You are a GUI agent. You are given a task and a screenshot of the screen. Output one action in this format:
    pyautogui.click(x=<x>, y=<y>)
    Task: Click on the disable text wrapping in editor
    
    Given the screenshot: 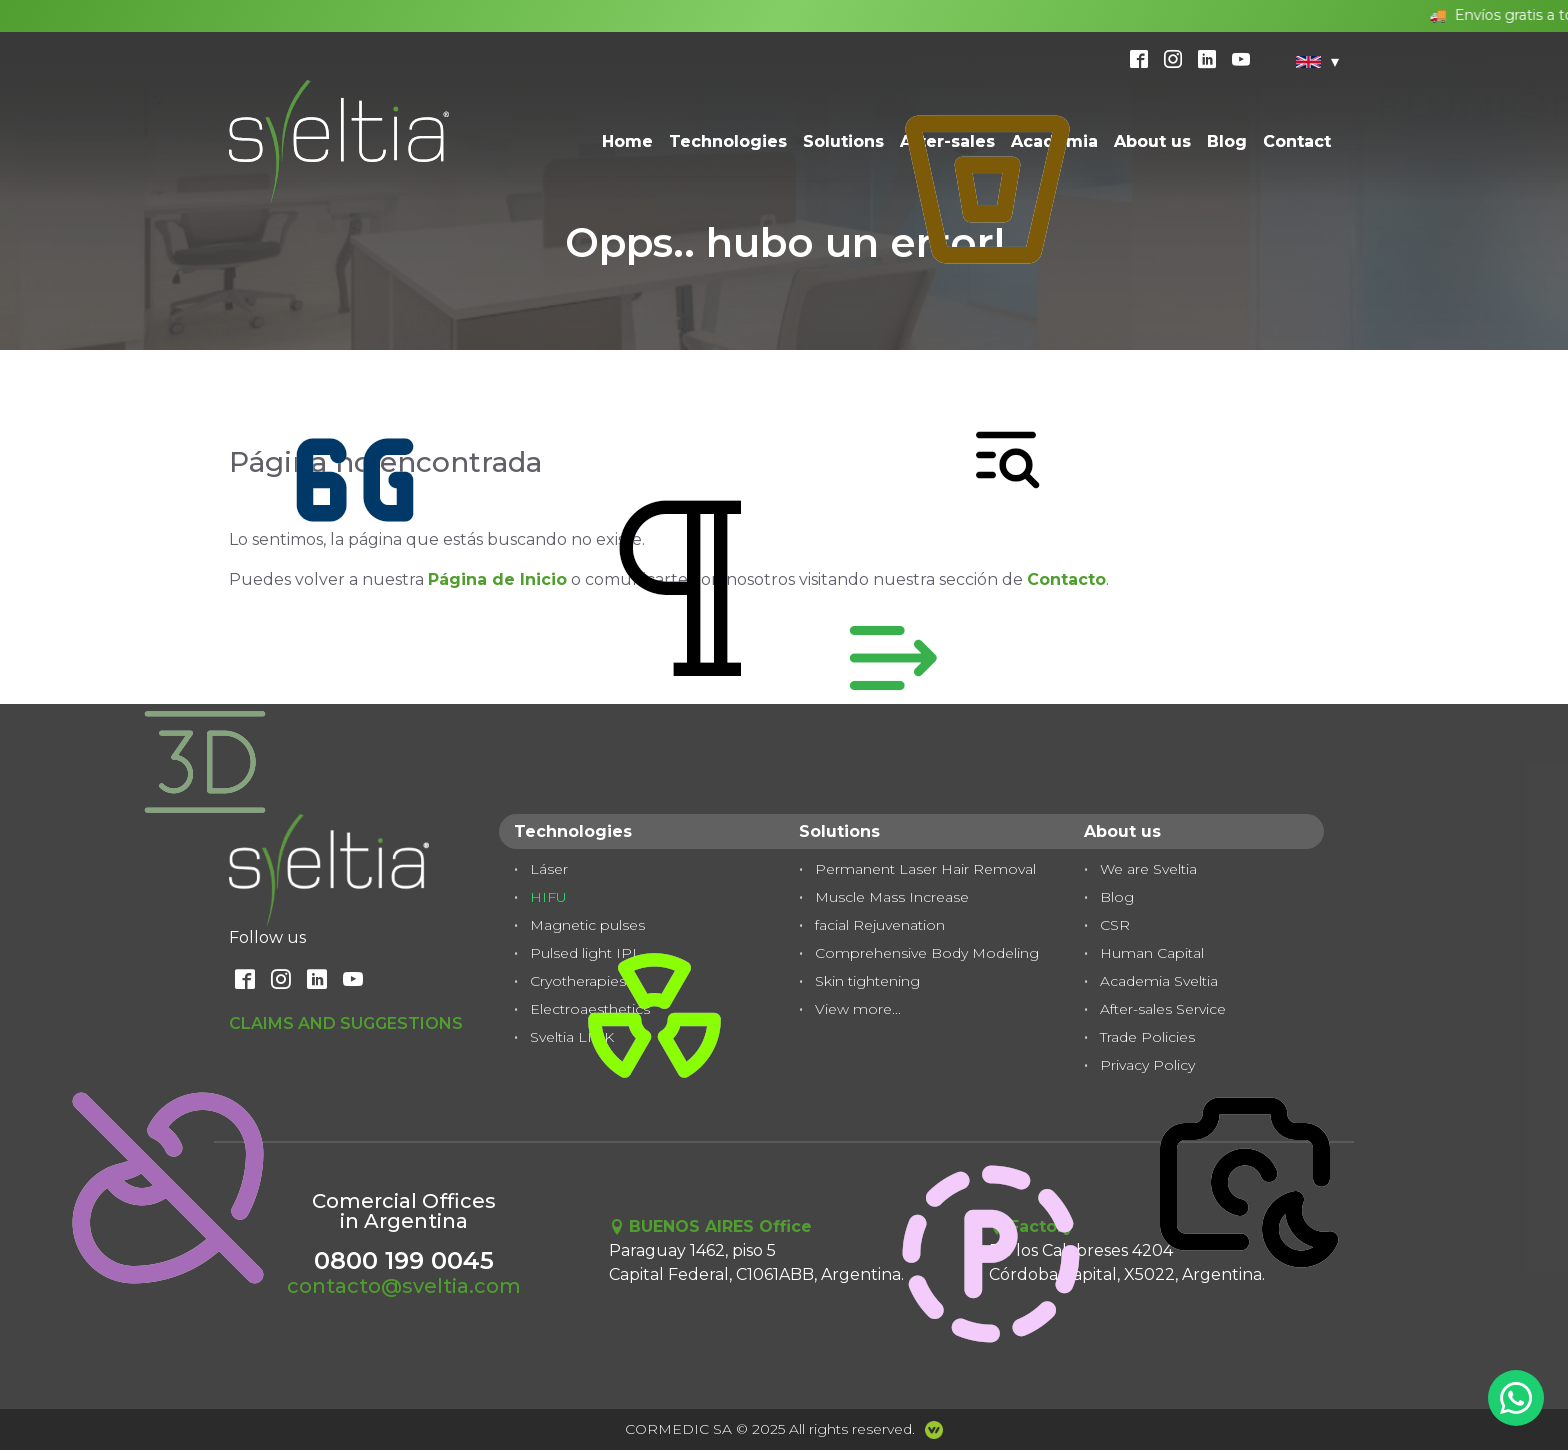 What is the action you would take?
    pyautogui.click(x=891, y=658)
    